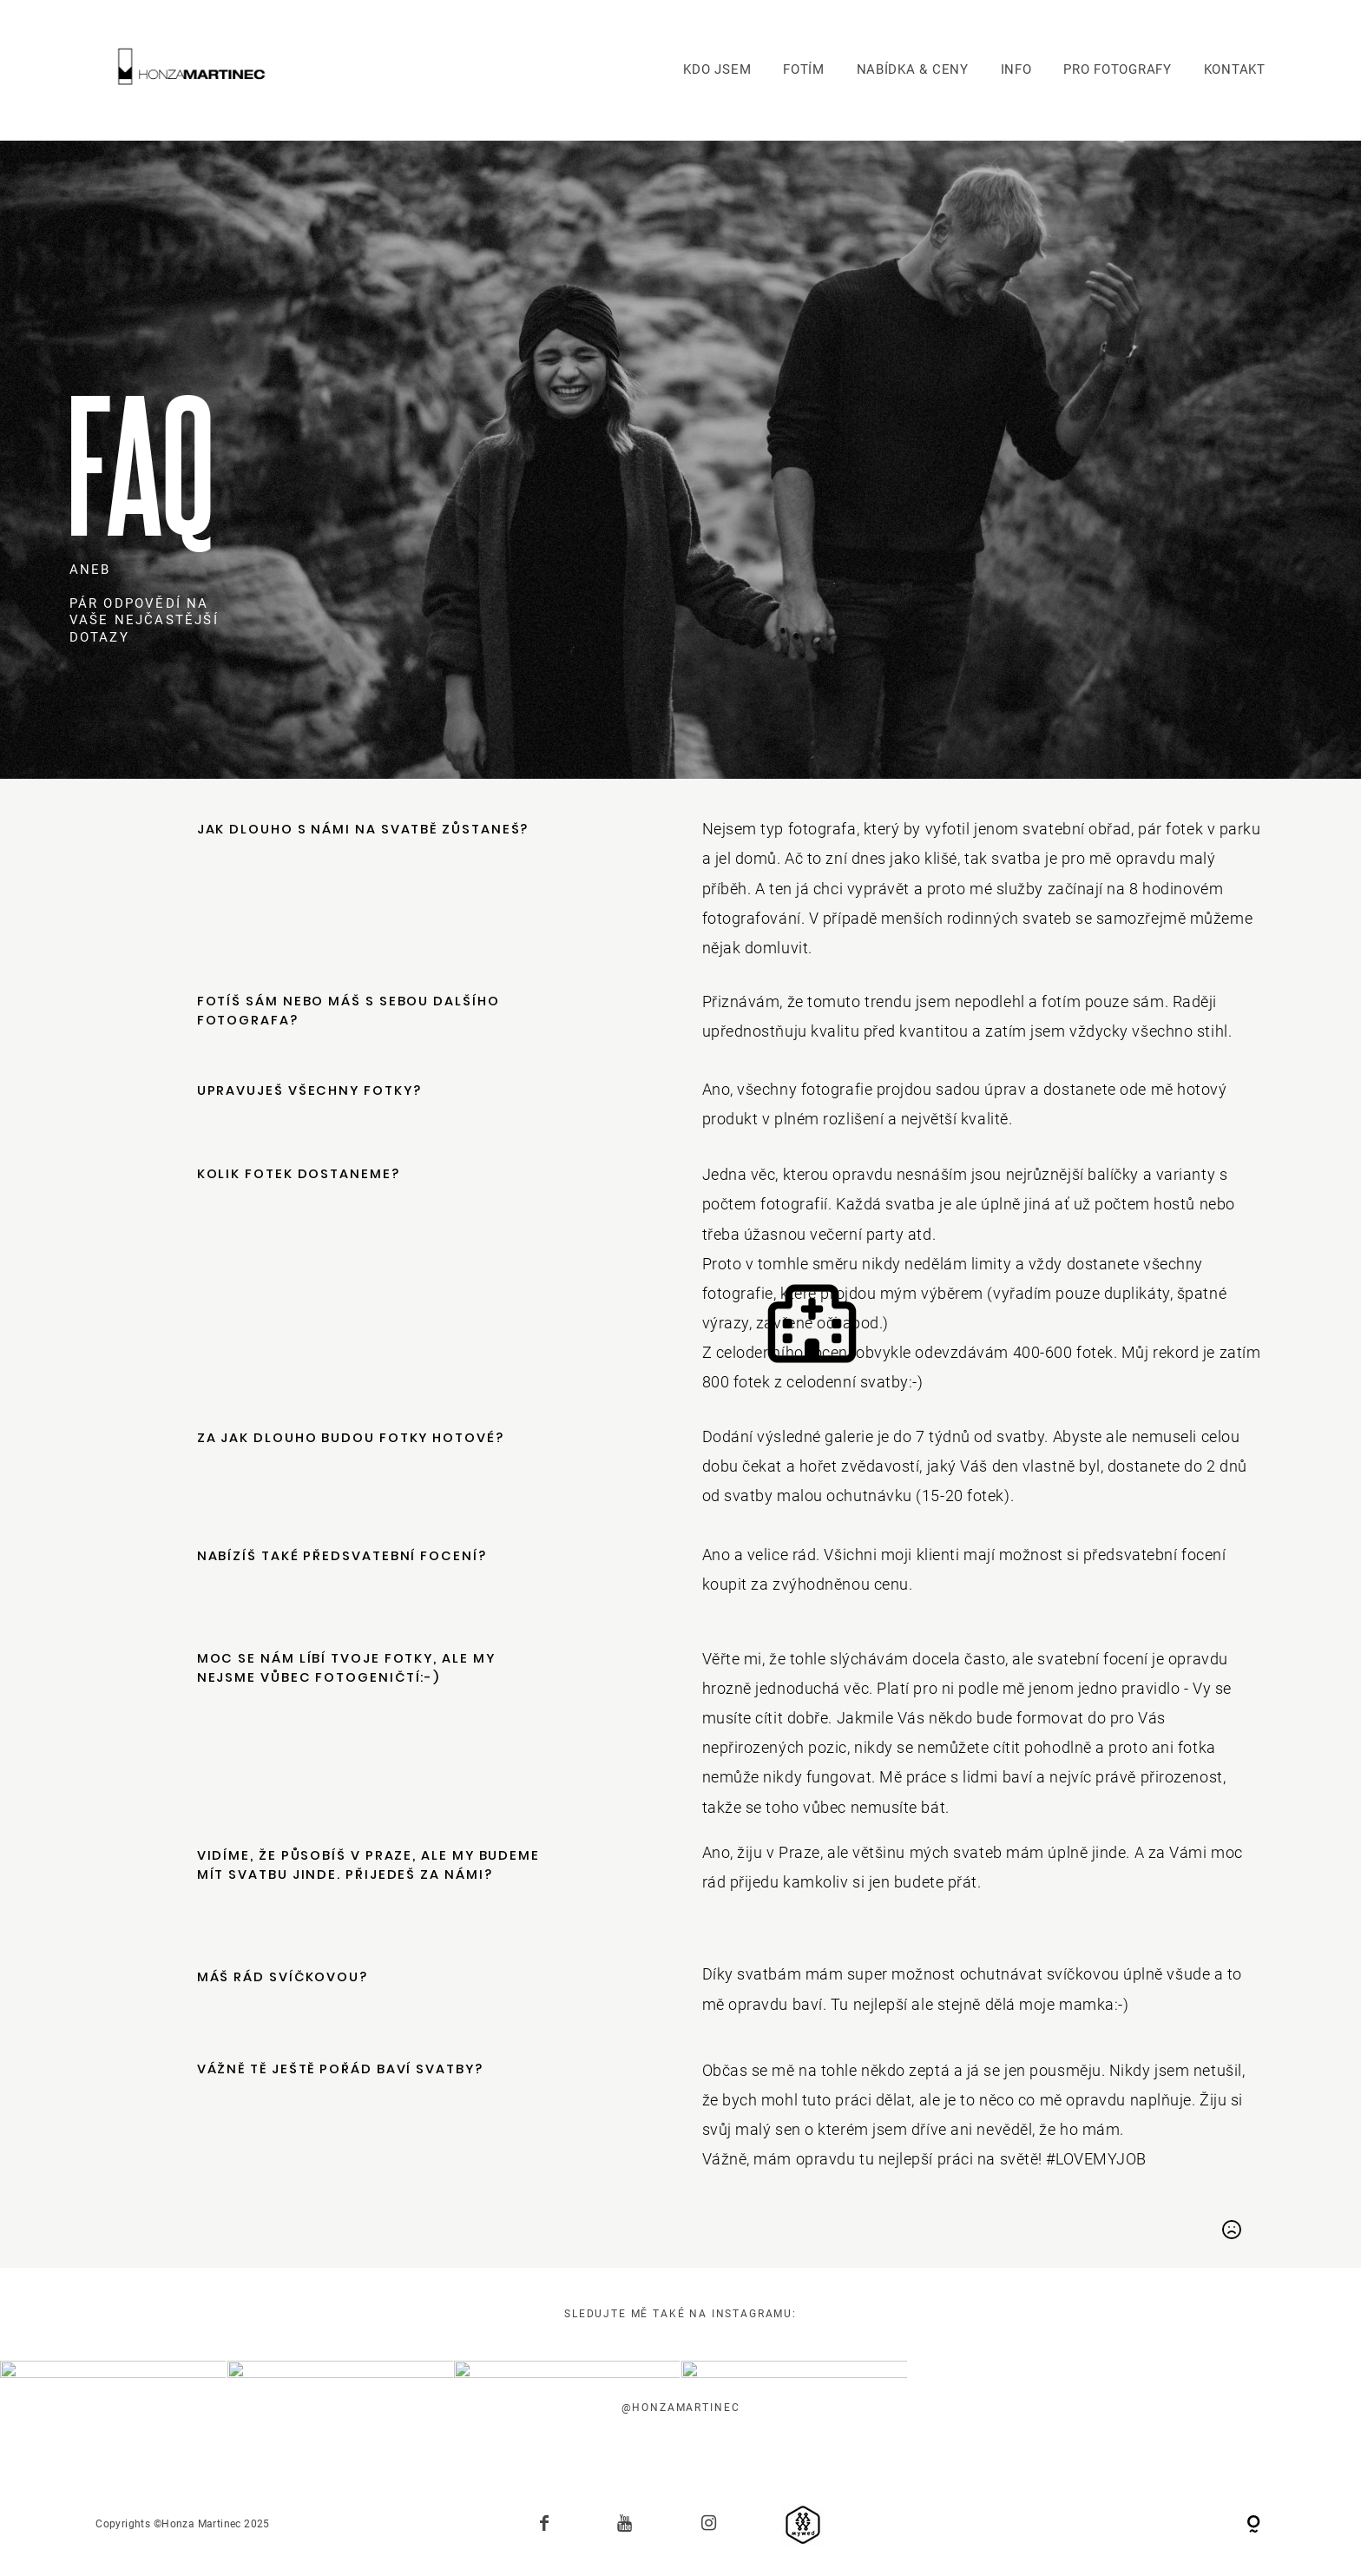 The image size is (1361, 2576). What do you see at coordinates (1232, 2230) in the screenshot?
I see `submit negative feedback or rating` at bounding box center [1232, 2230].